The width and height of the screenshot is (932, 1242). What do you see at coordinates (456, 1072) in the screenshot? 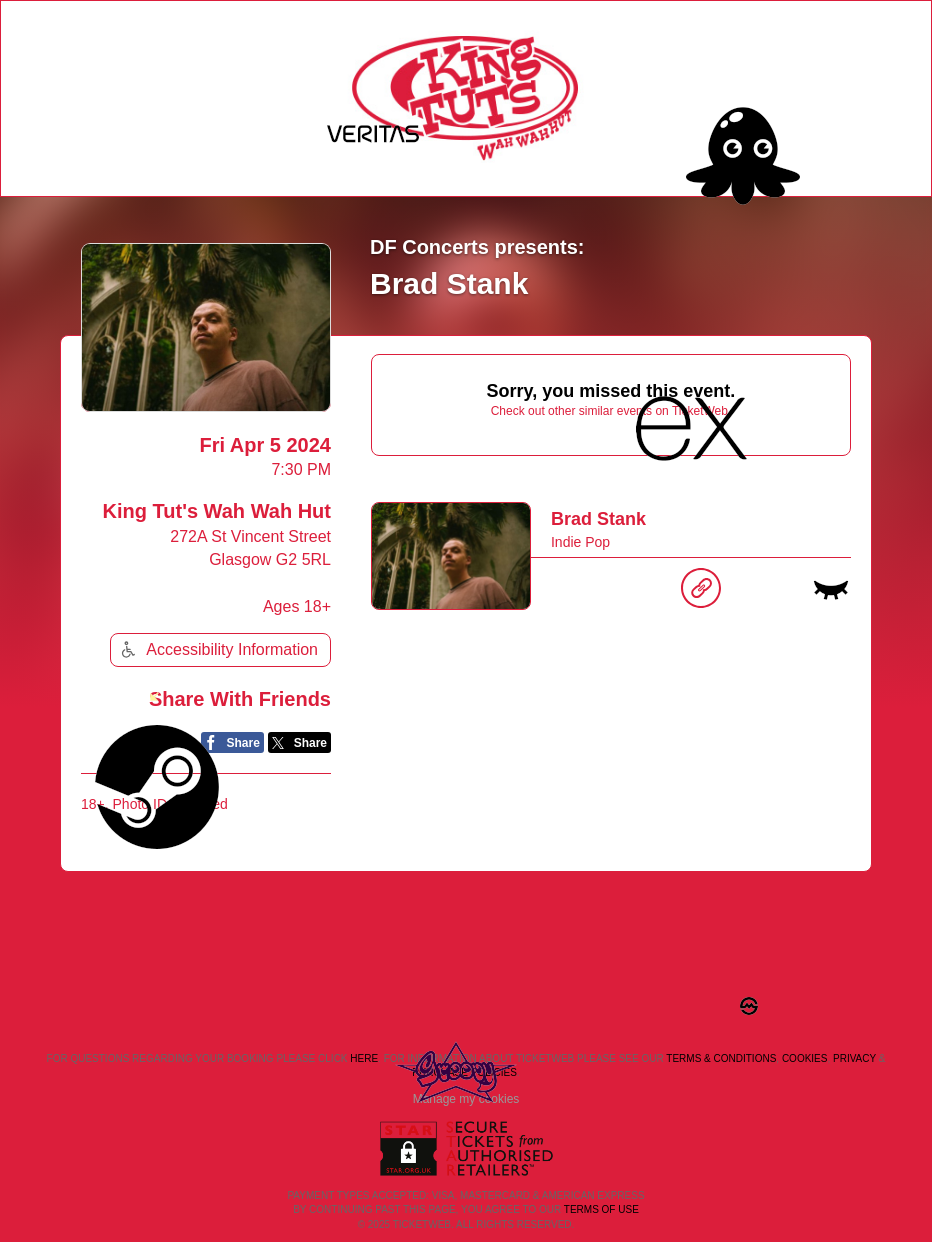
I see `apache groovy programming language logo` at bounding box center [456, 1072].